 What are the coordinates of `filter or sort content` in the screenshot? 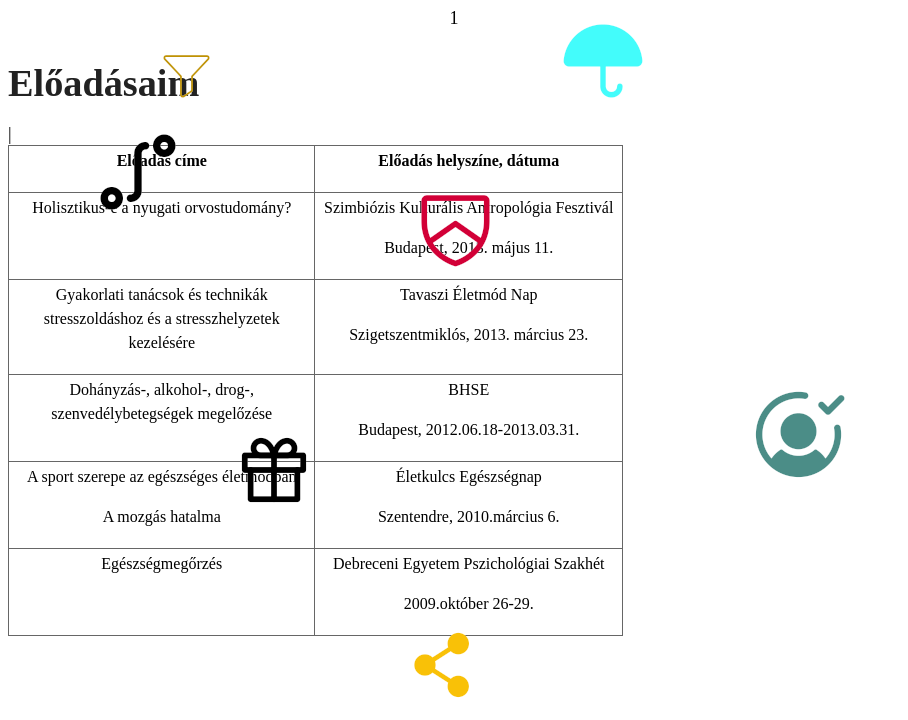 It's located at (186, 74).